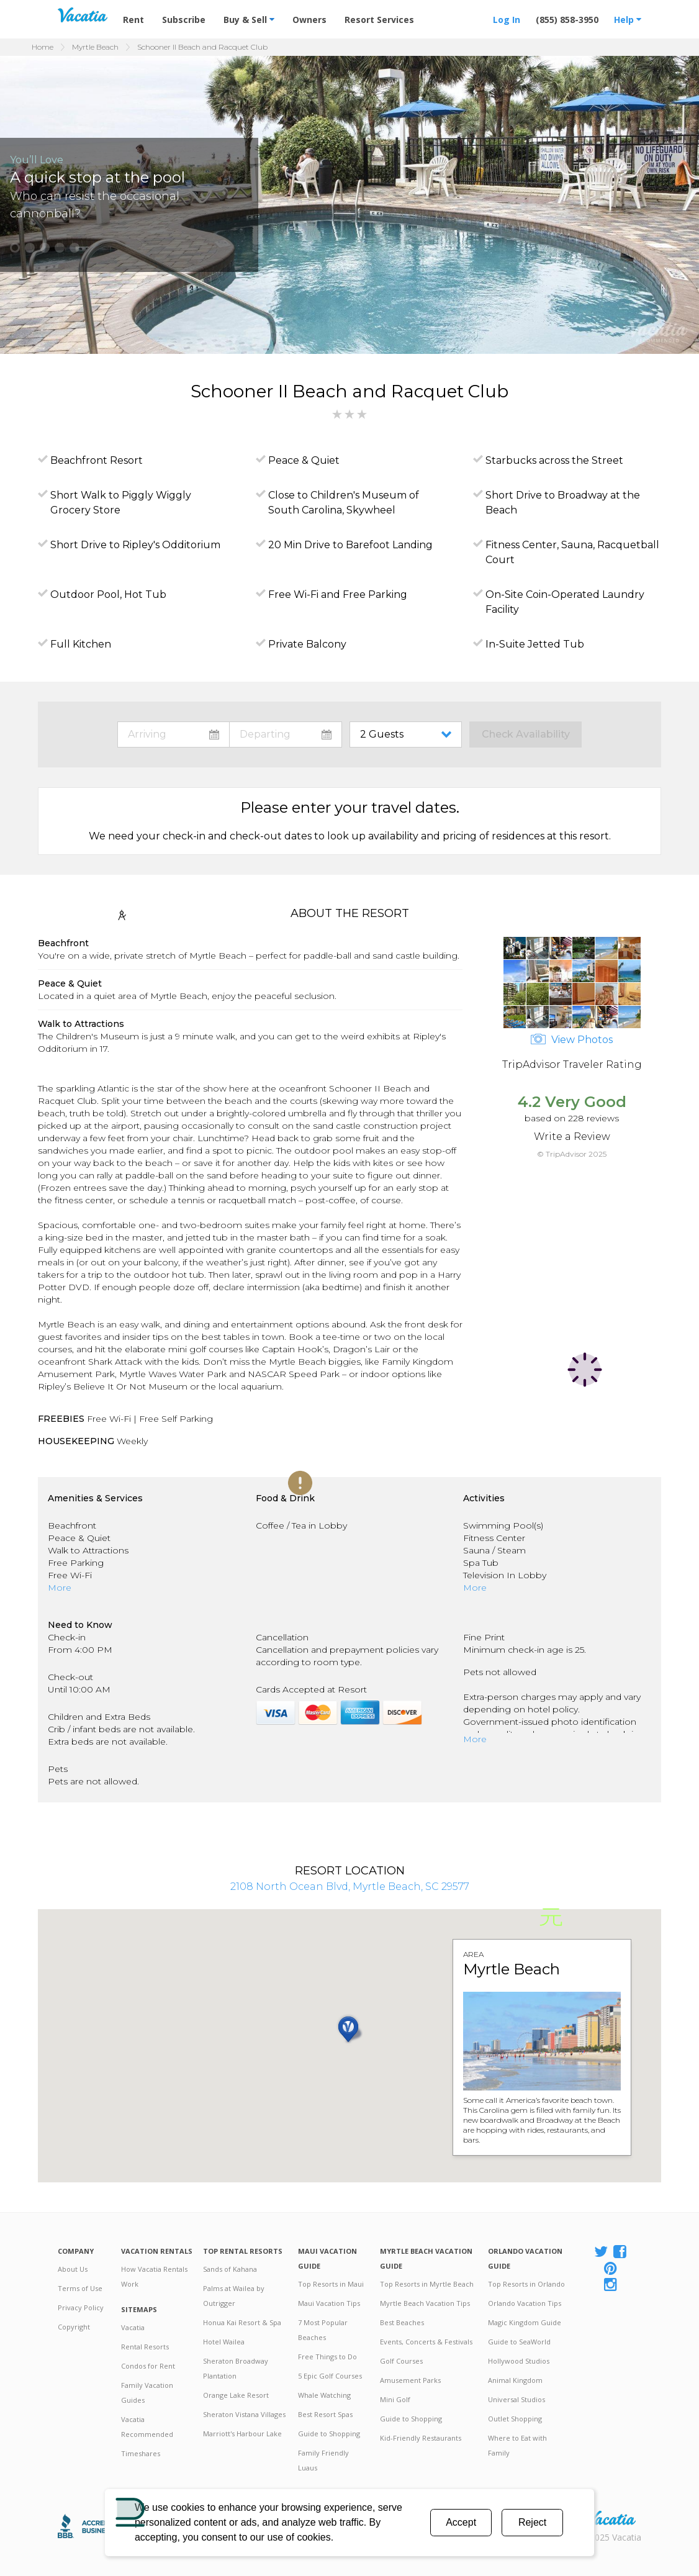 This screenshot has height=2576, width=699. Describe the element at coordinates (129, 2513) in the screenshot. I see `represents a mathematical superset relationship` at that location.